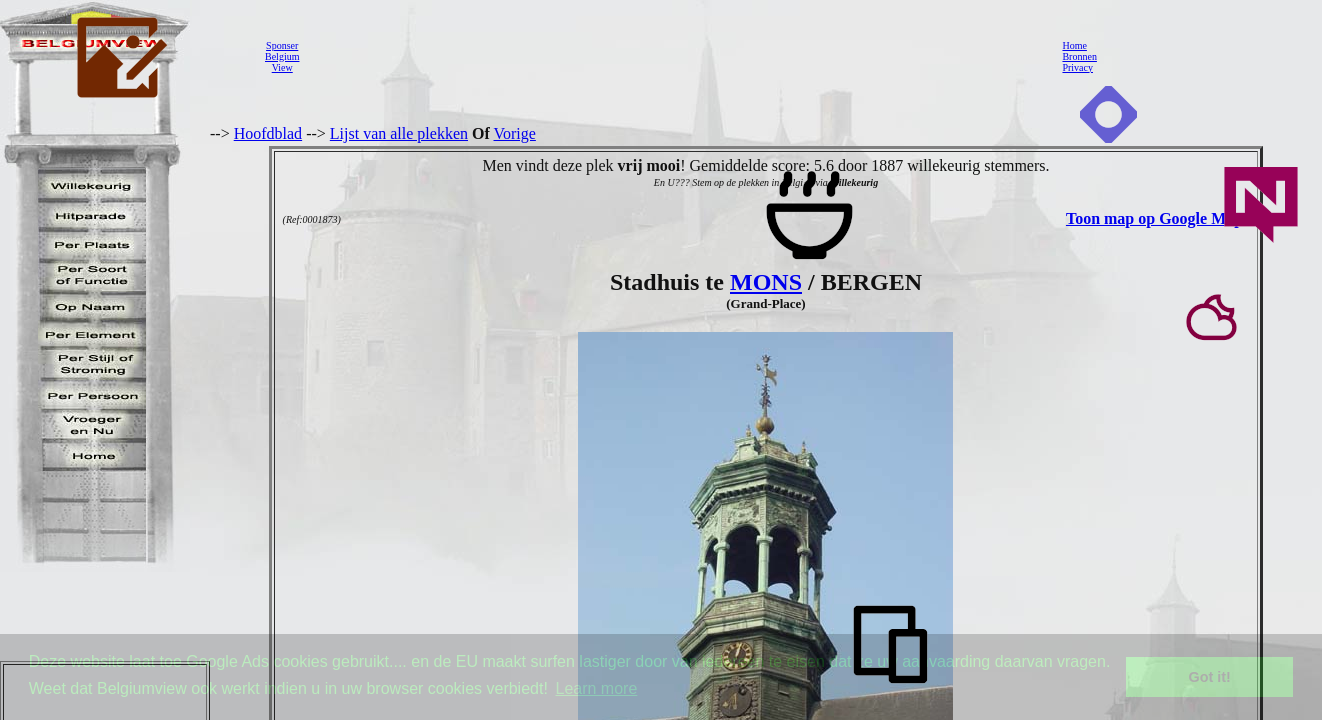  Describe the element at coordinates (1211, 319) in the screenshot. I see `indicates partly cloudy night weather conditions` at that location.